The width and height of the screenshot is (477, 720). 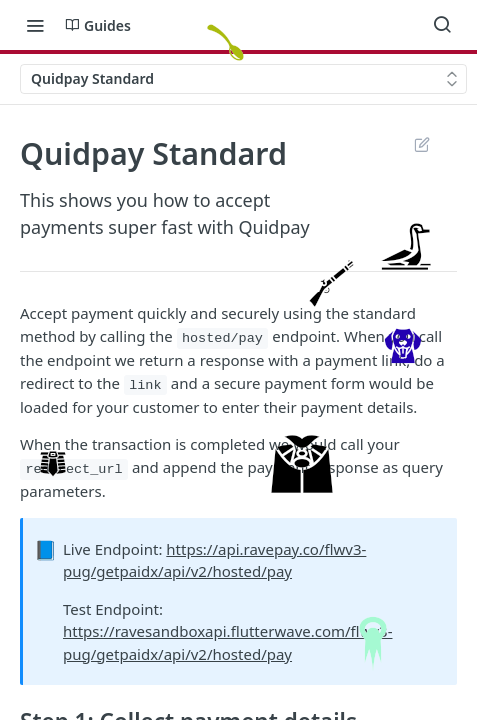 I want to click on equip heavy armor or collar item, so click(x=302, y=460).